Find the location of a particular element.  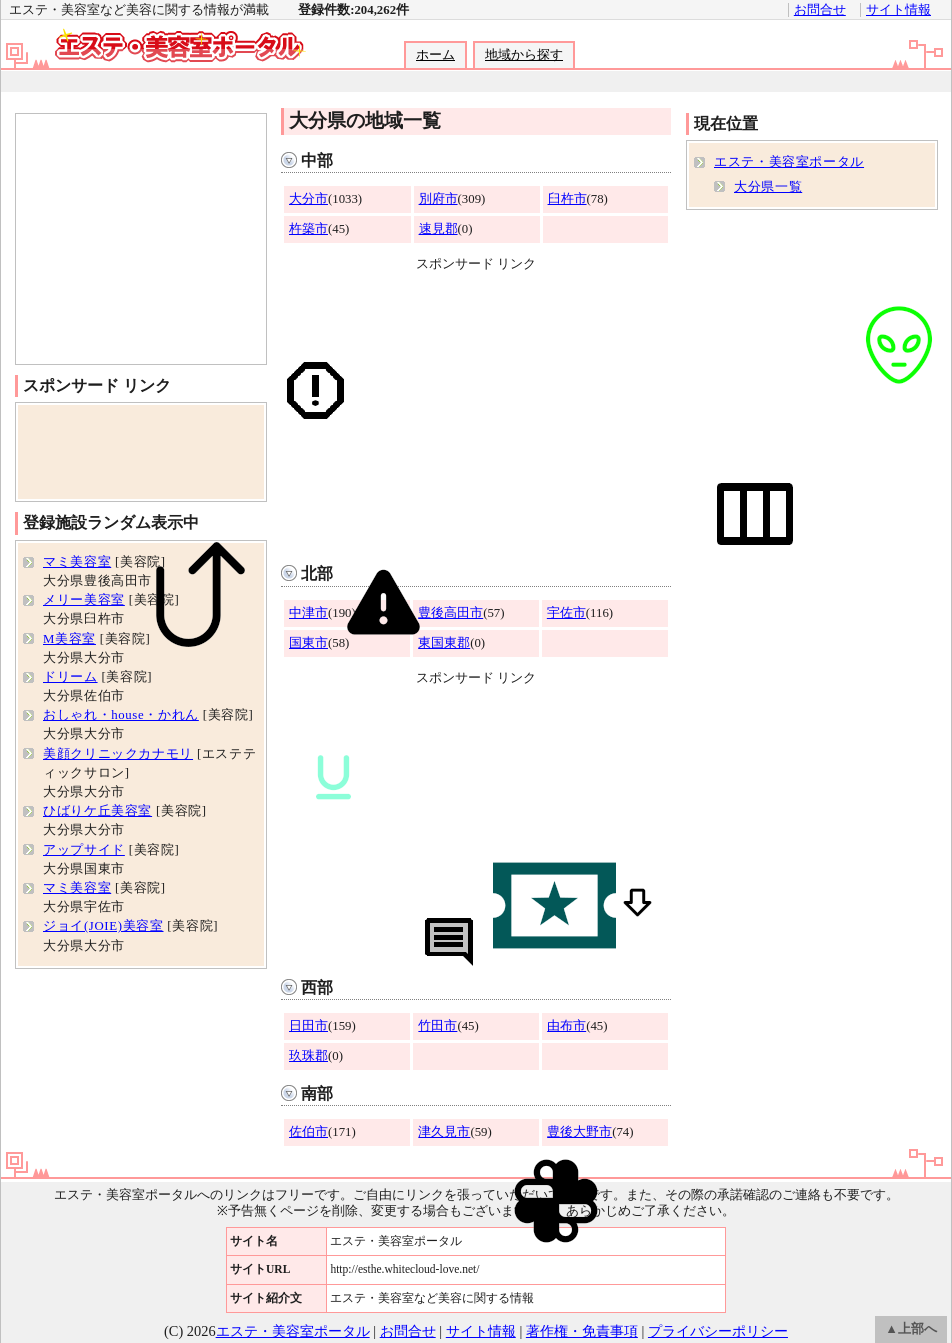

apply underline formatting to selected text is located at coordinates (333, 774).